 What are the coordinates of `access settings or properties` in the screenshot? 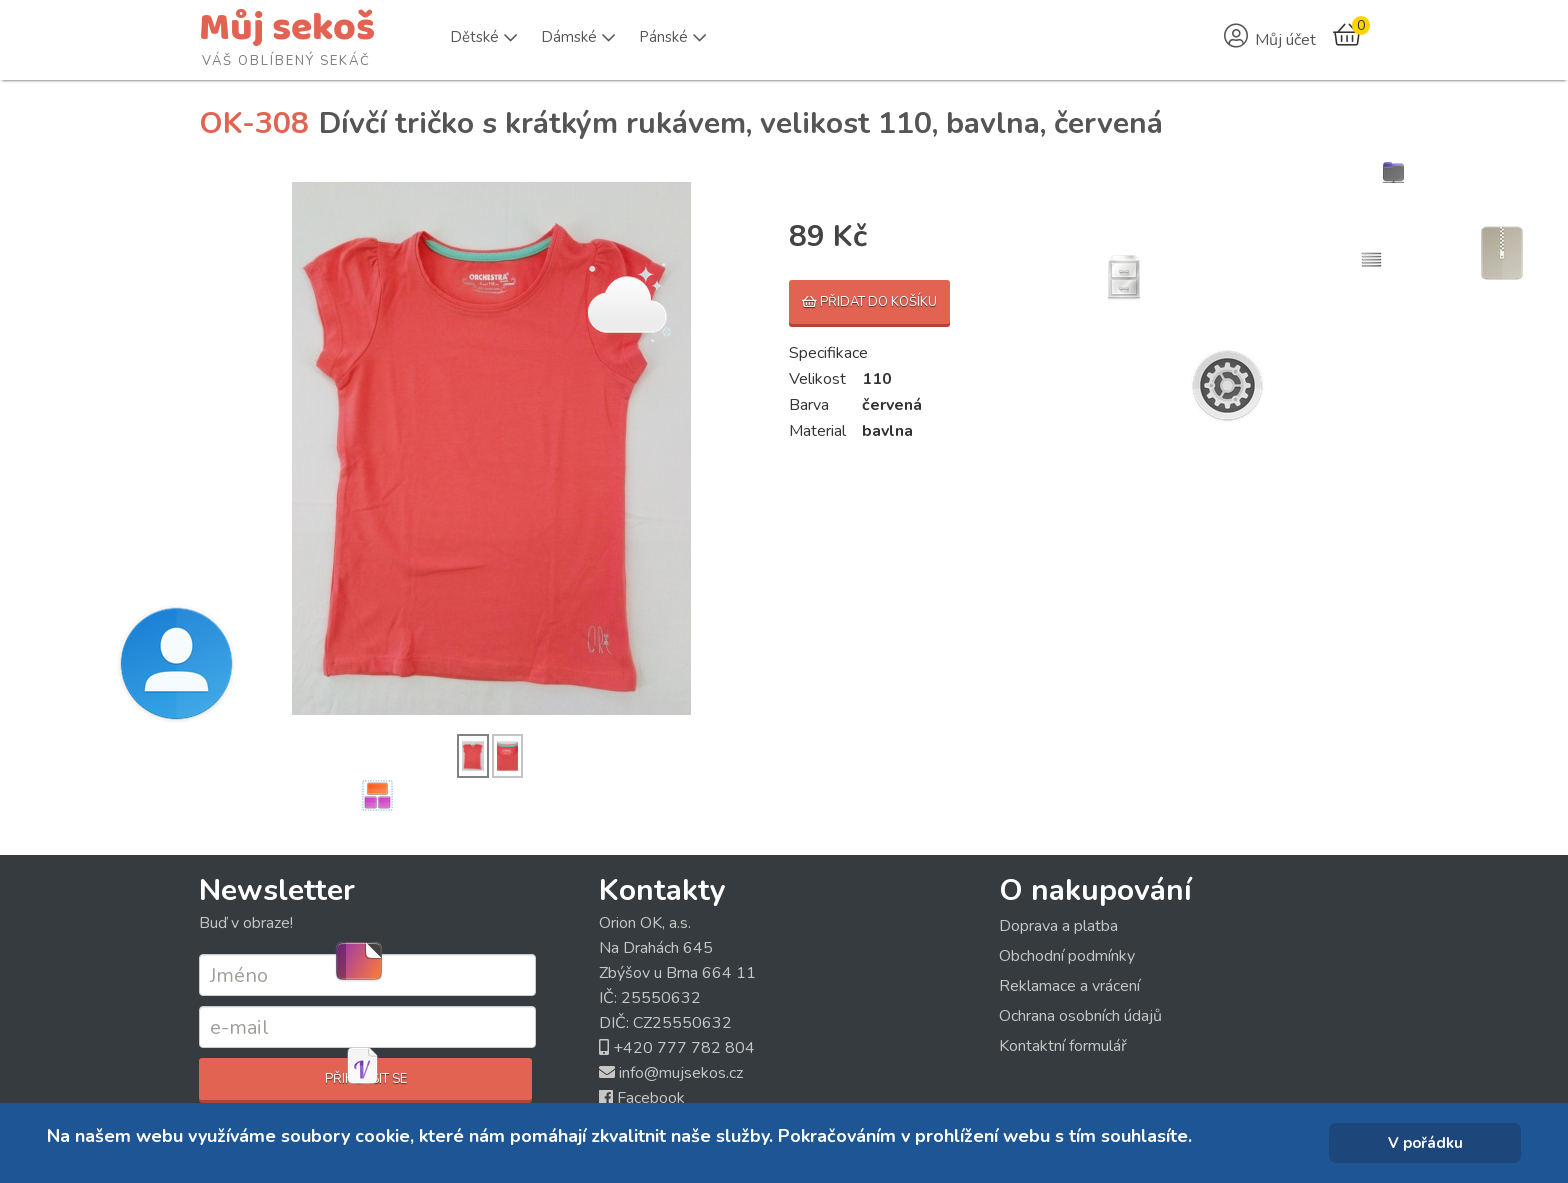 It's located at (1227, 385).